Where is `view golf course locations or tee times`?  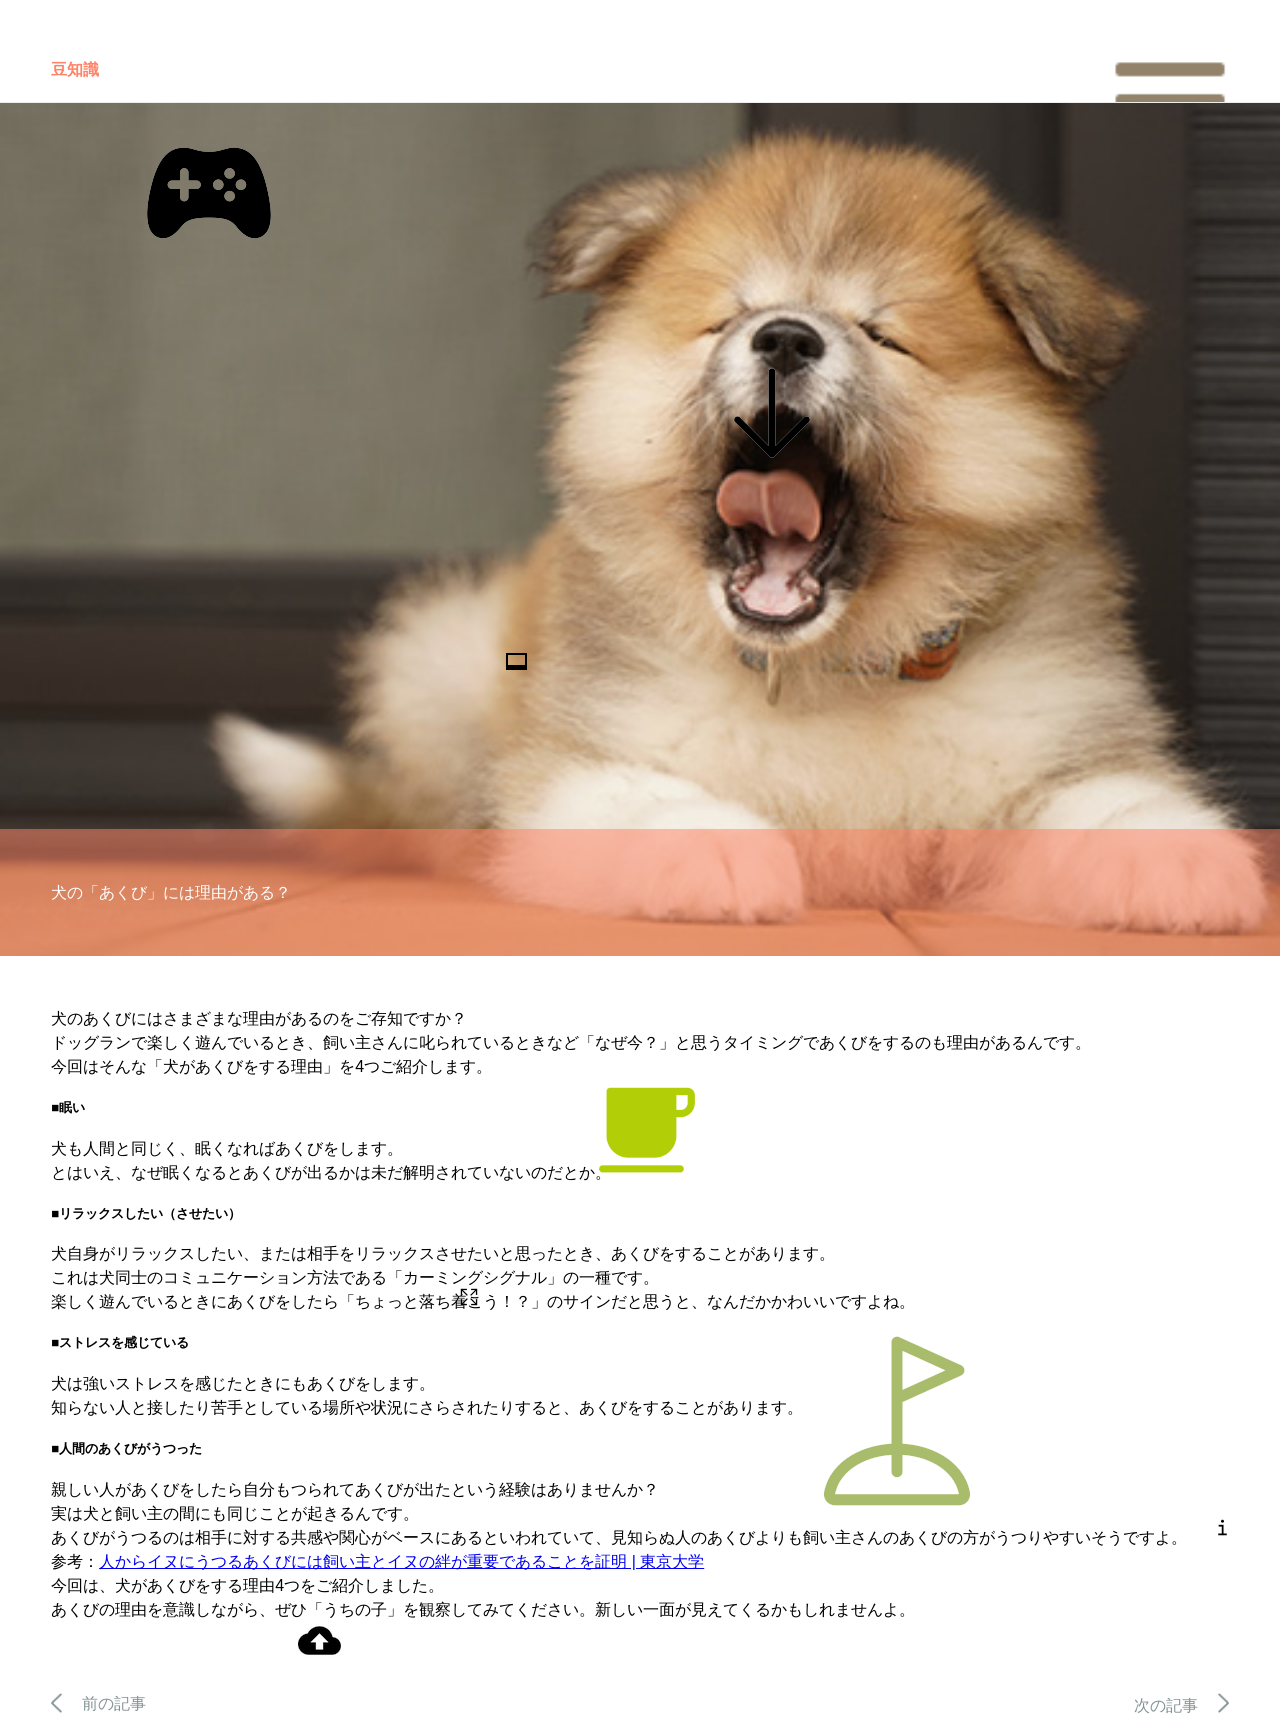
view golf course locations or tee times is located at coordinates (897, 1421).